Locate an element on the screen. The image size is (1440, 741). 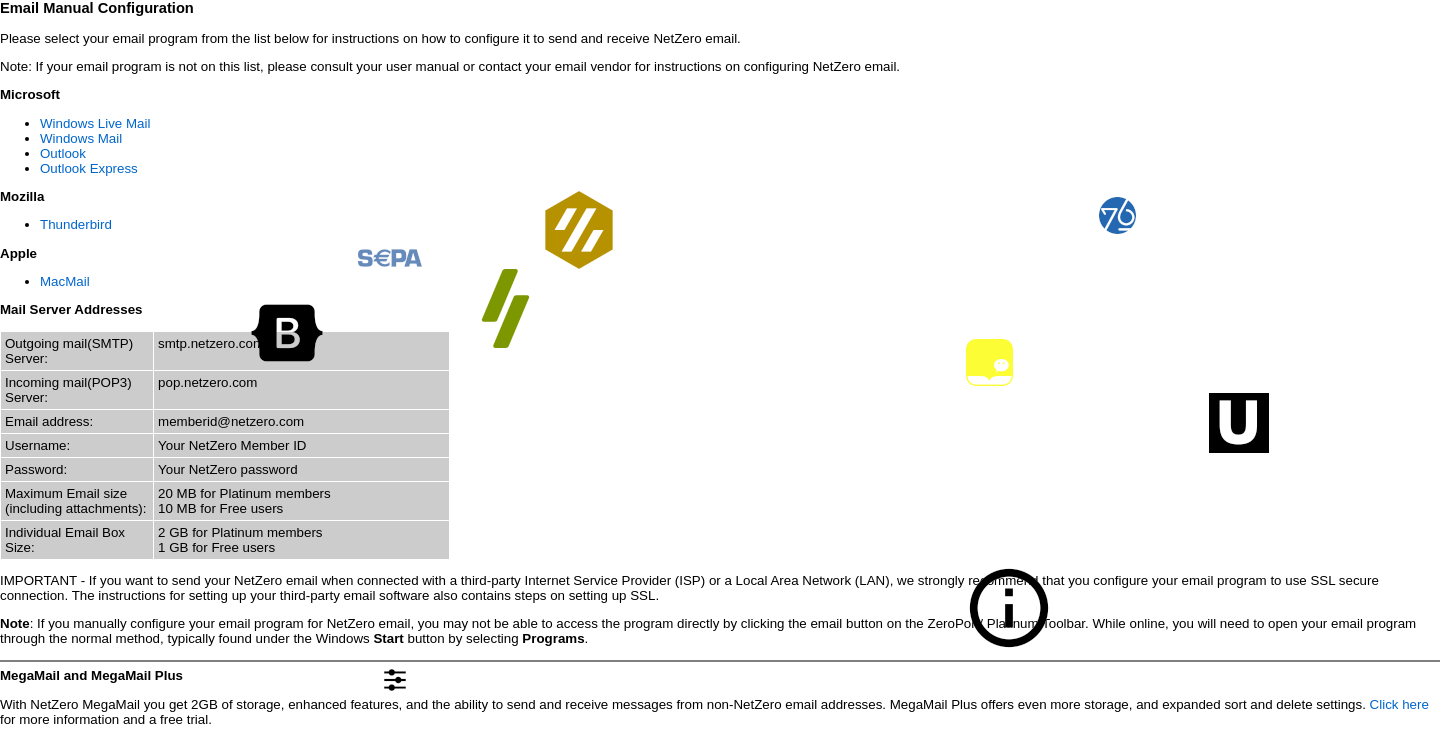
adjust audio or equalizer settings is located at coordinates (395, 680).